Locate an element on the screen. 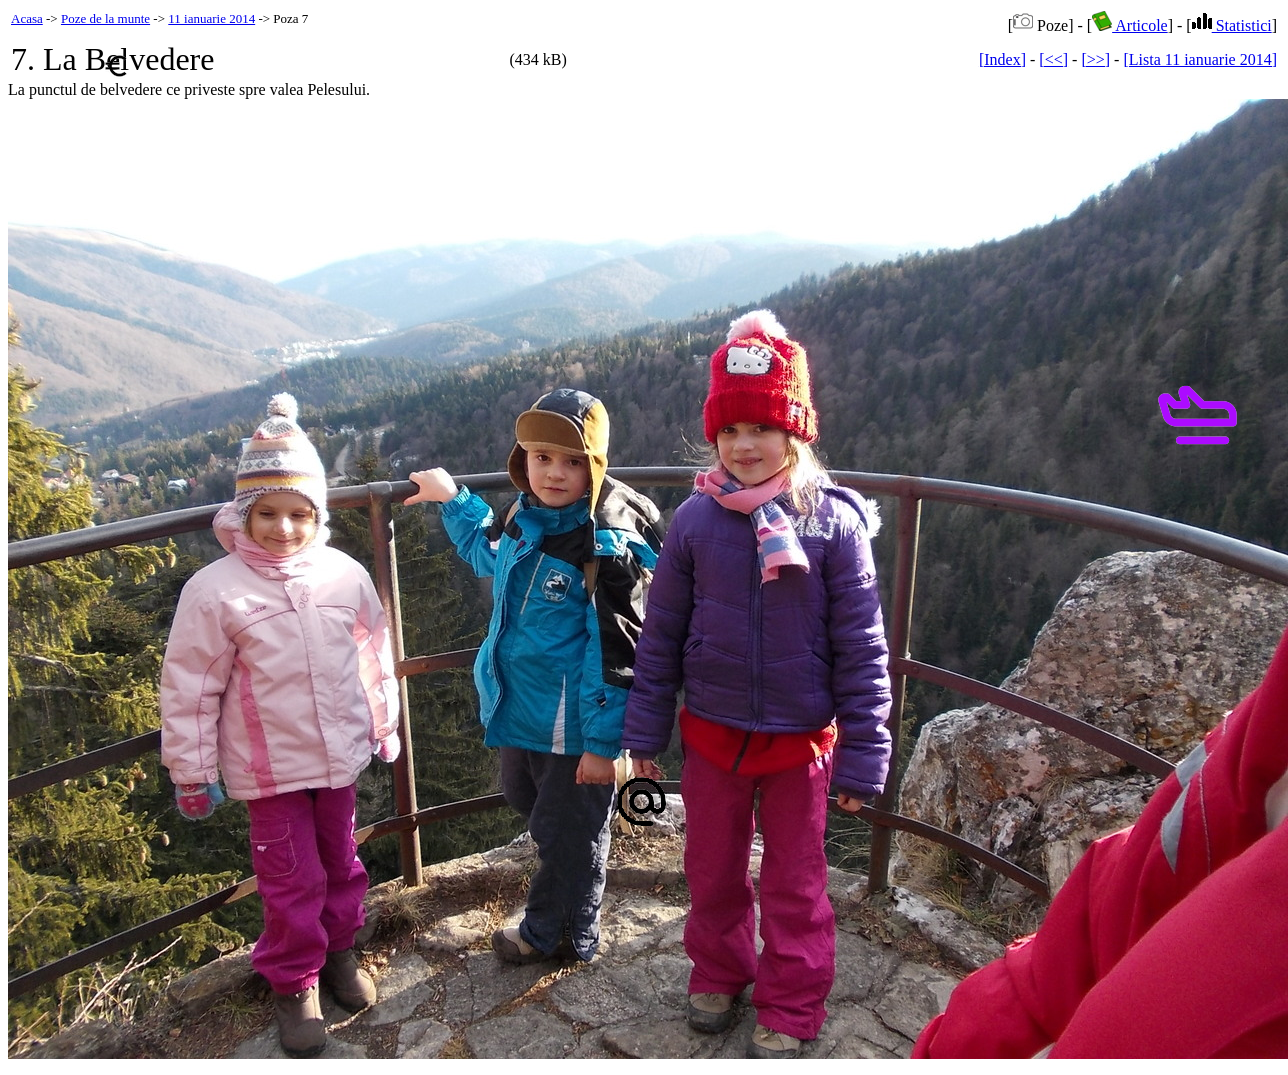 The height and width of the screenshot is (1075, 1288). view prices in euros is located at coordinates (116, 66).